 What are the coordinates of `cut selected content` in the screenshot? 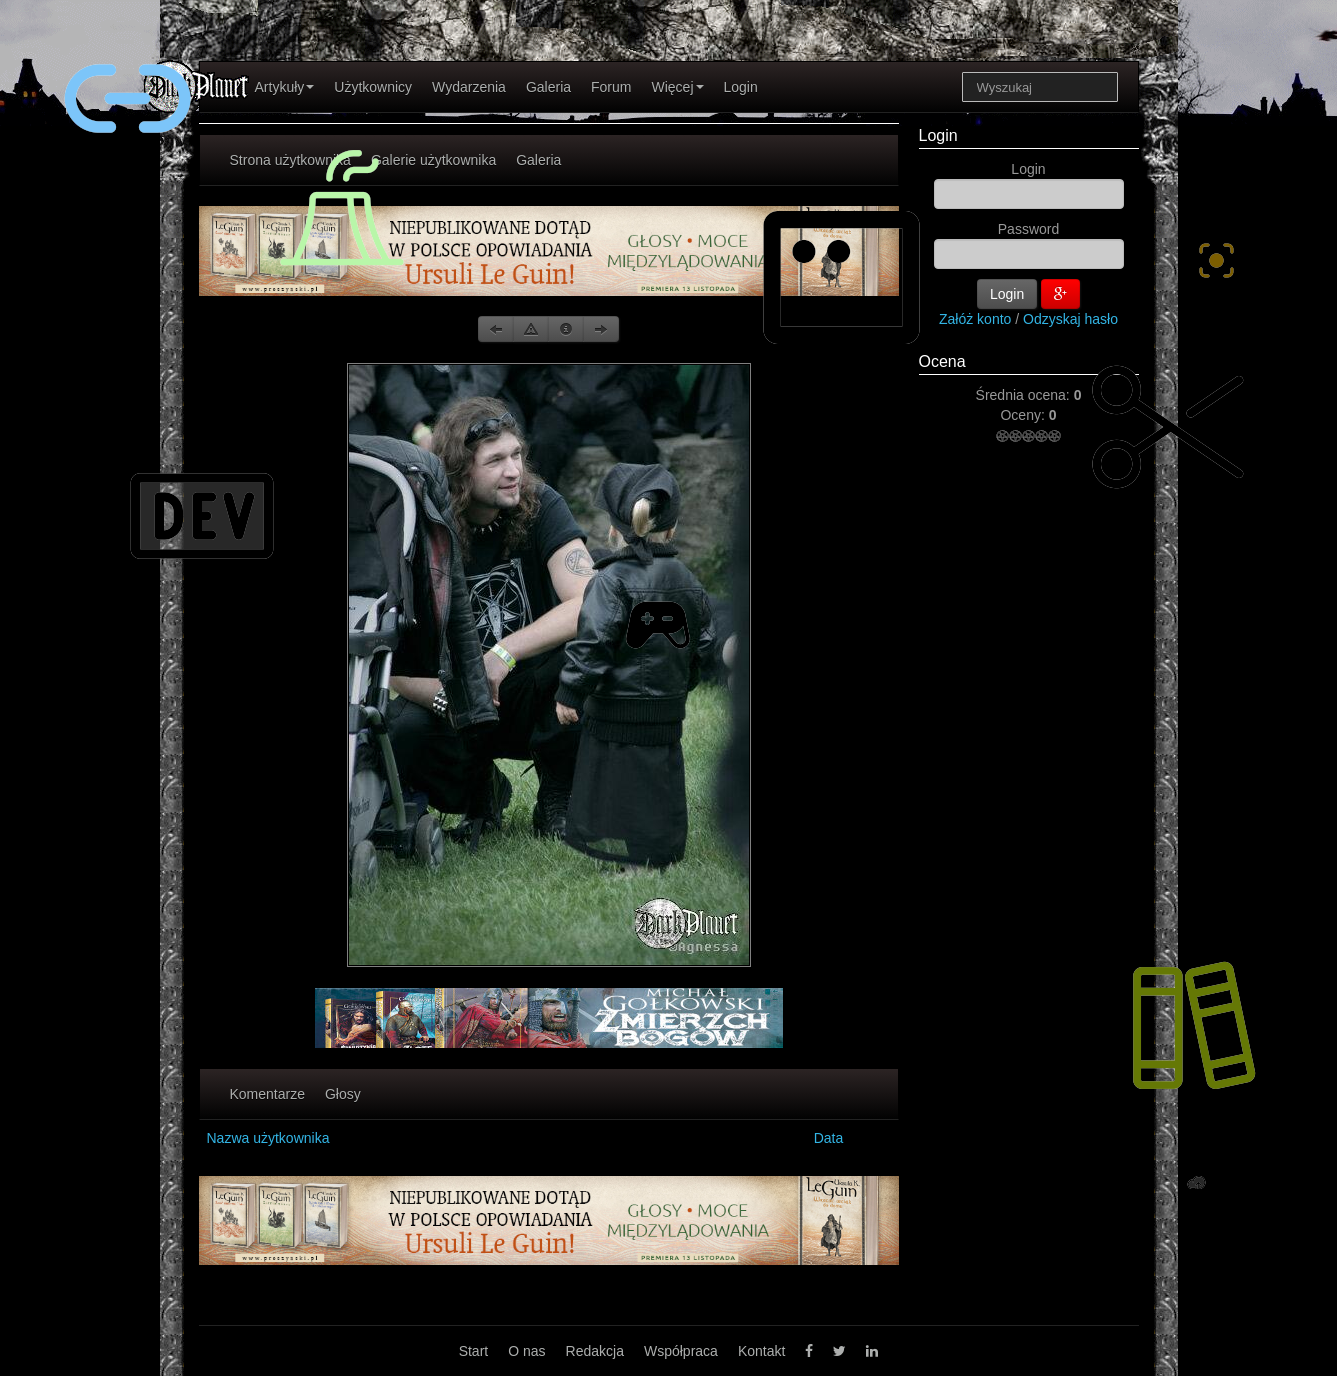 It's located at (1165, 427).